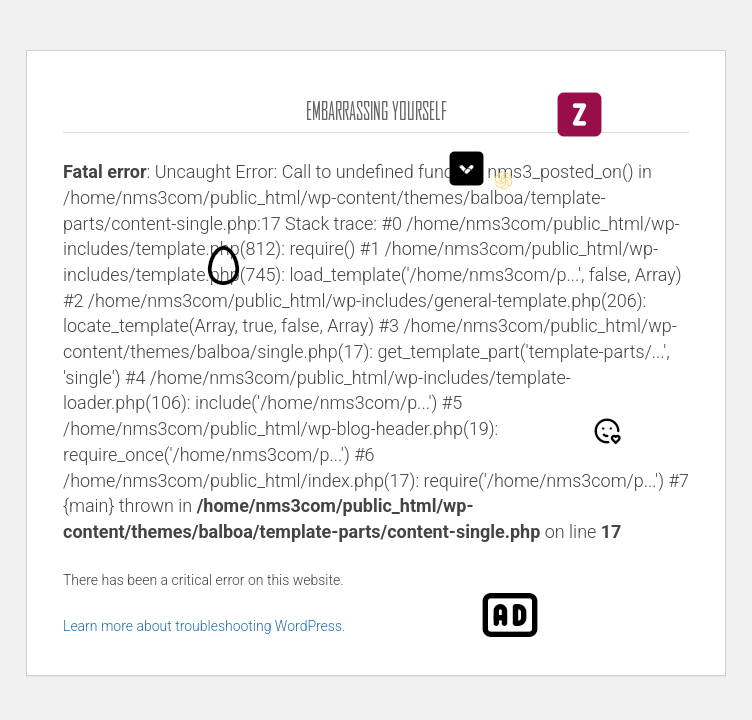 The width and height of the screenshot is (752, 720). I want to click on represents the letter Z in a keyboard or text input, so click(579, 114).